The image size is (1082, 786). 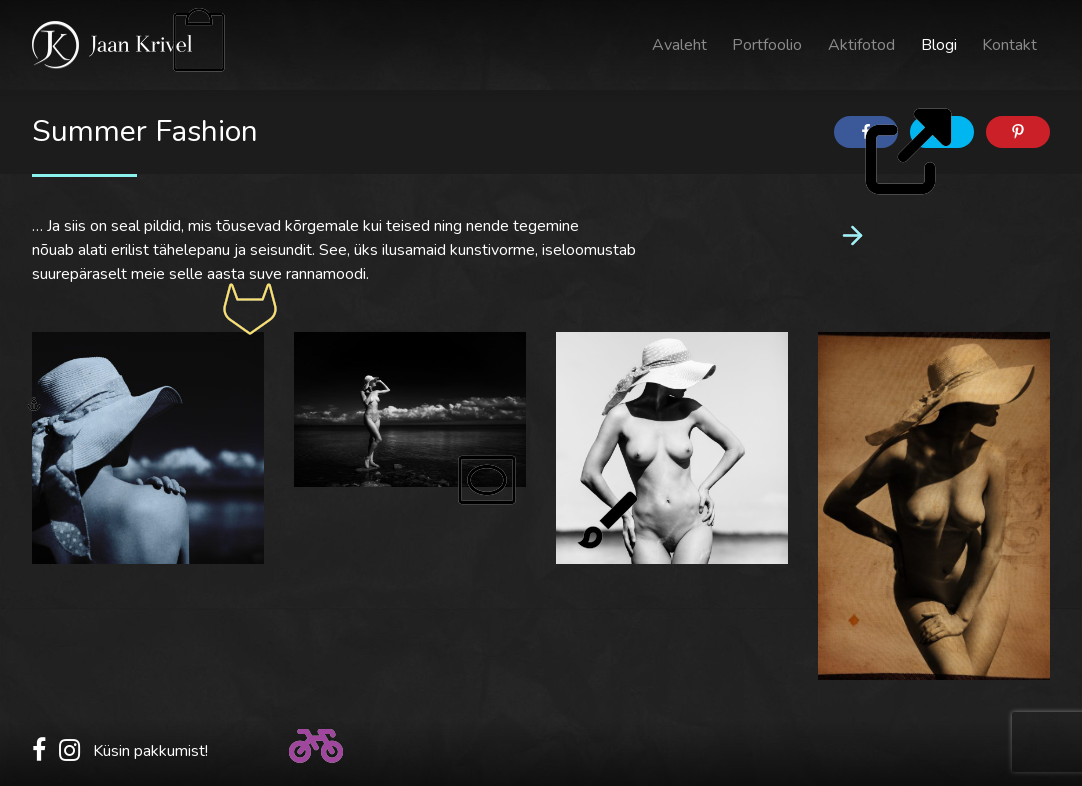 I want to click on open gitlab repository, so click(x=250, y=308).